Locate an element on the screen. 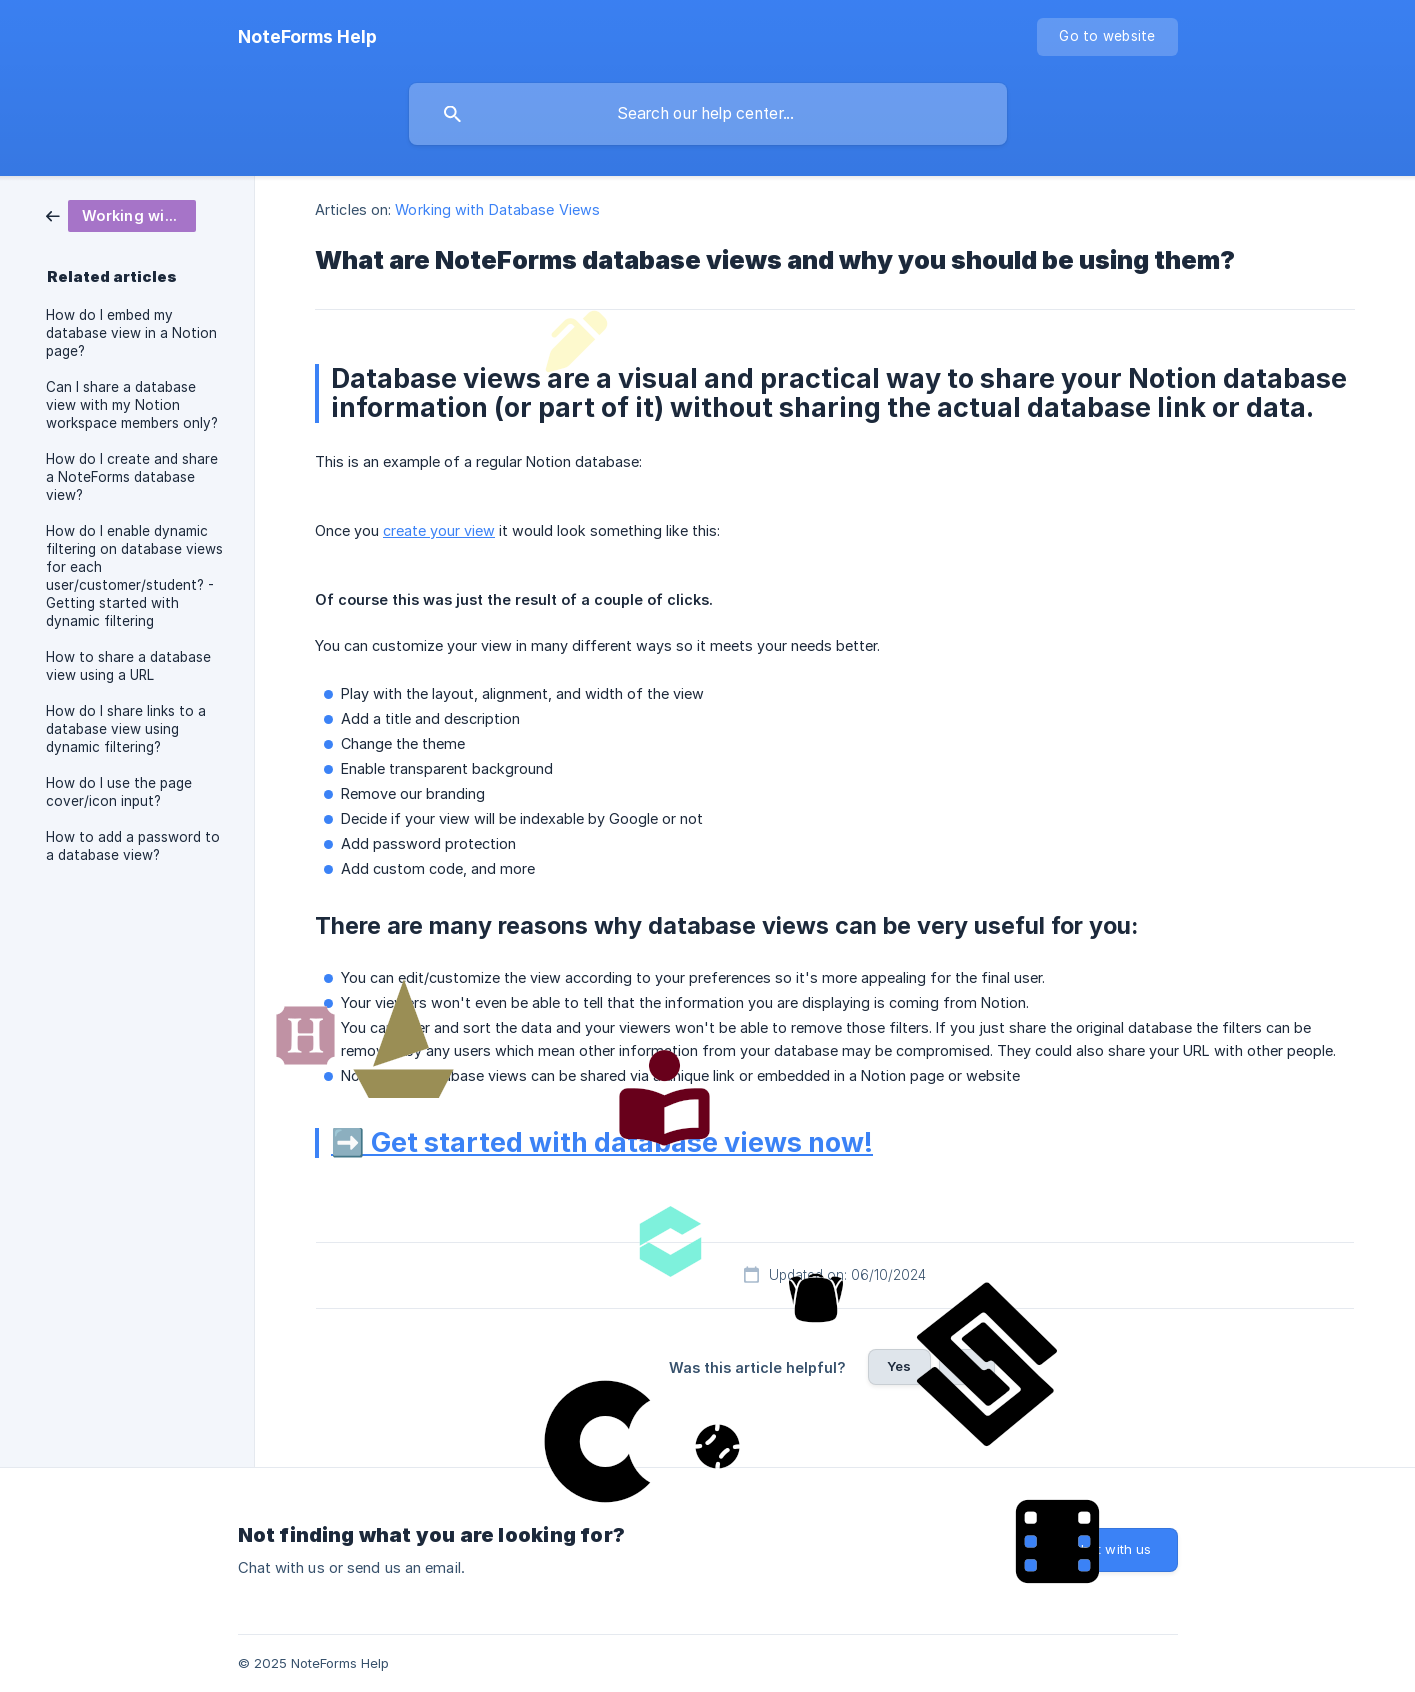 This screenshot has width=1415, height=1692. edit or modify content is located at coordinates (576, 341).